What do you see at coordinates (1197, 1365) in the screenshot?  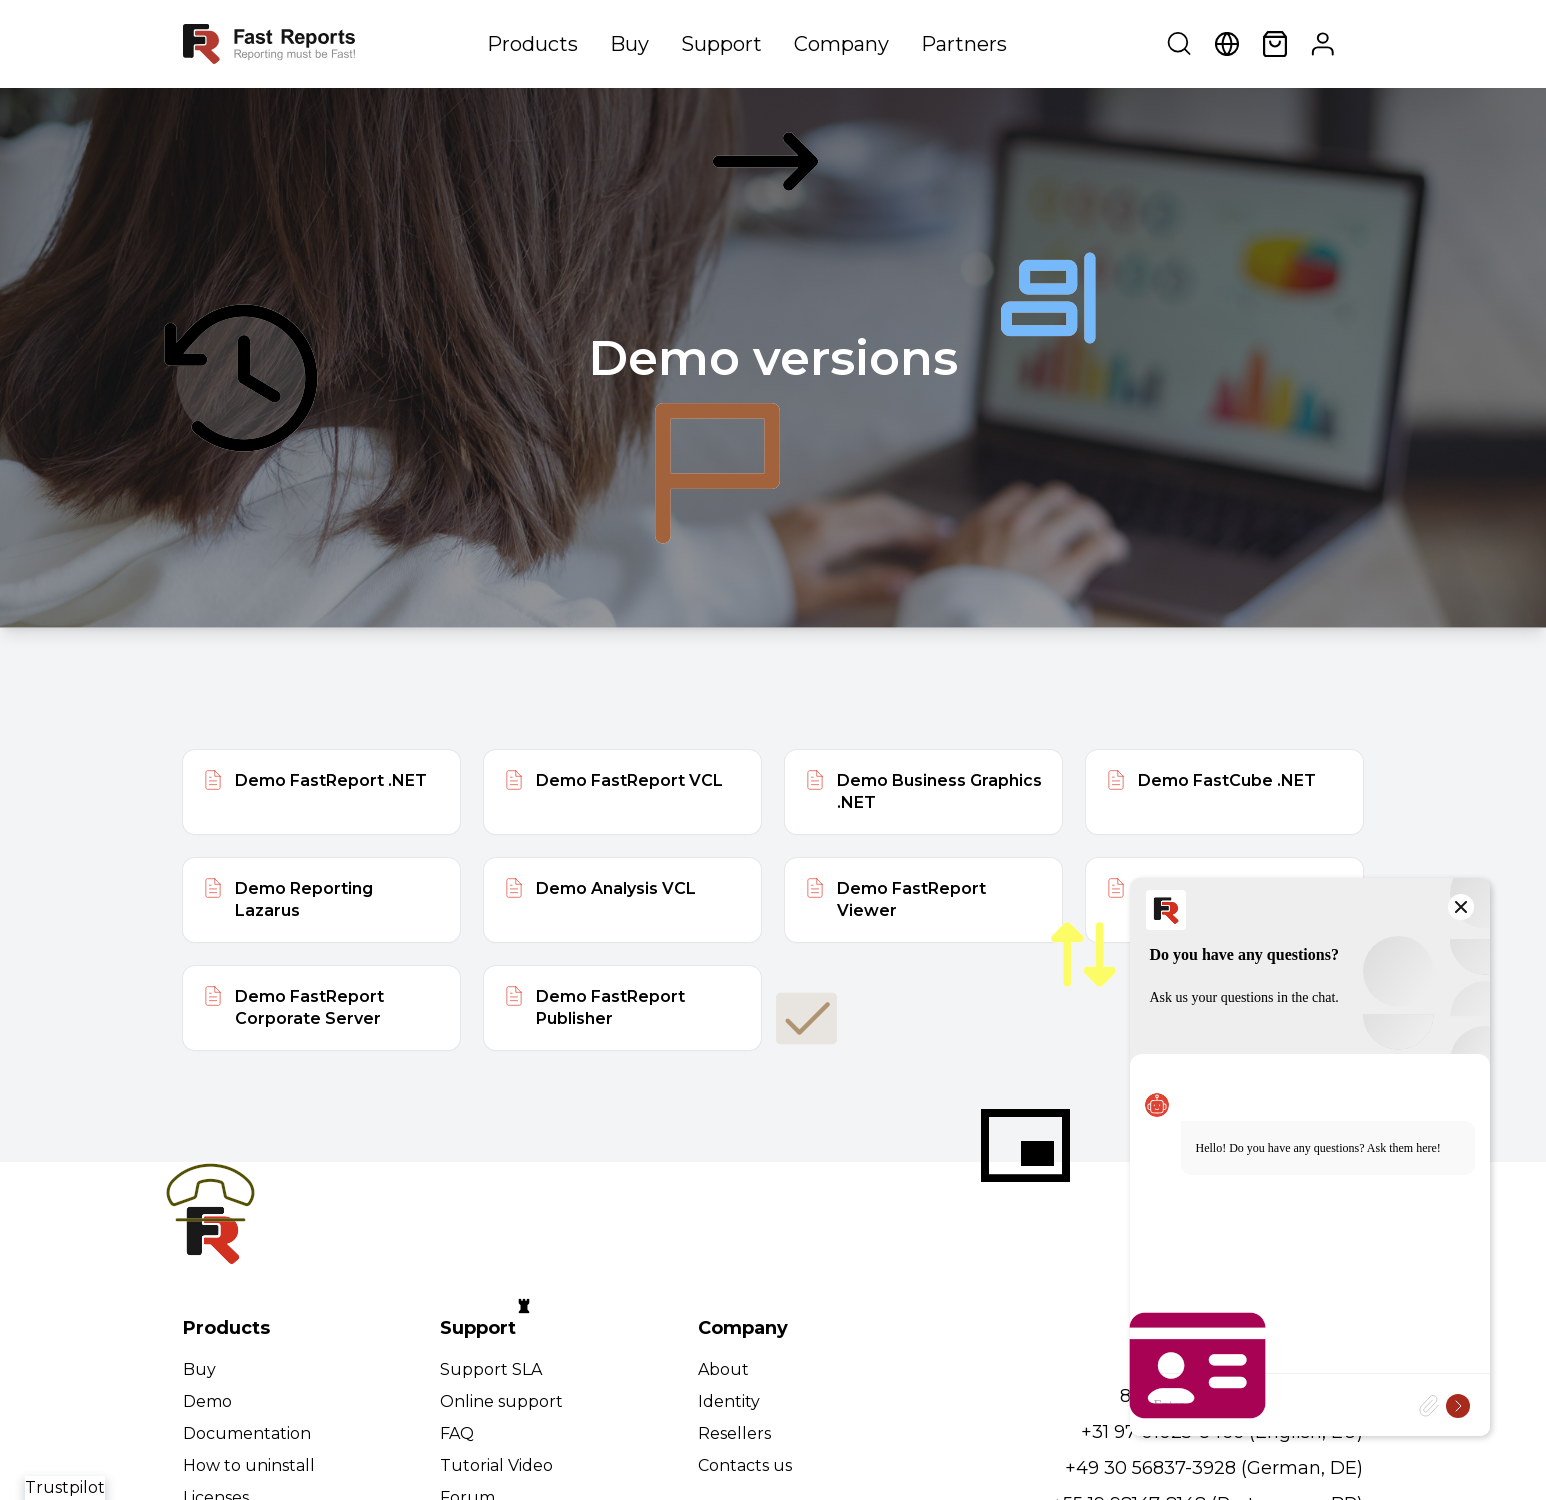 I see `view your profile or identity information` at bounding box center [1197, 1365].